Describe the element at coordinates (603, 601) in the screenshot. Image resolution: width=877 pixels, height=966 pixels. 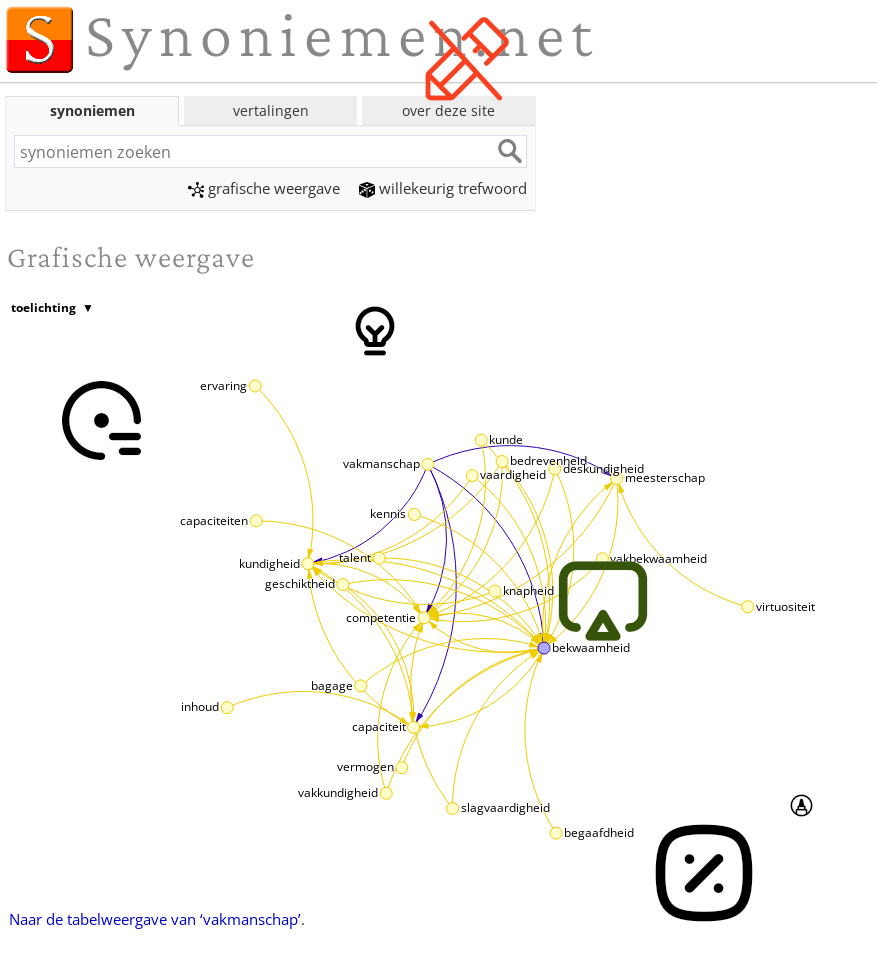
I see `start a shareplay session` at that location.